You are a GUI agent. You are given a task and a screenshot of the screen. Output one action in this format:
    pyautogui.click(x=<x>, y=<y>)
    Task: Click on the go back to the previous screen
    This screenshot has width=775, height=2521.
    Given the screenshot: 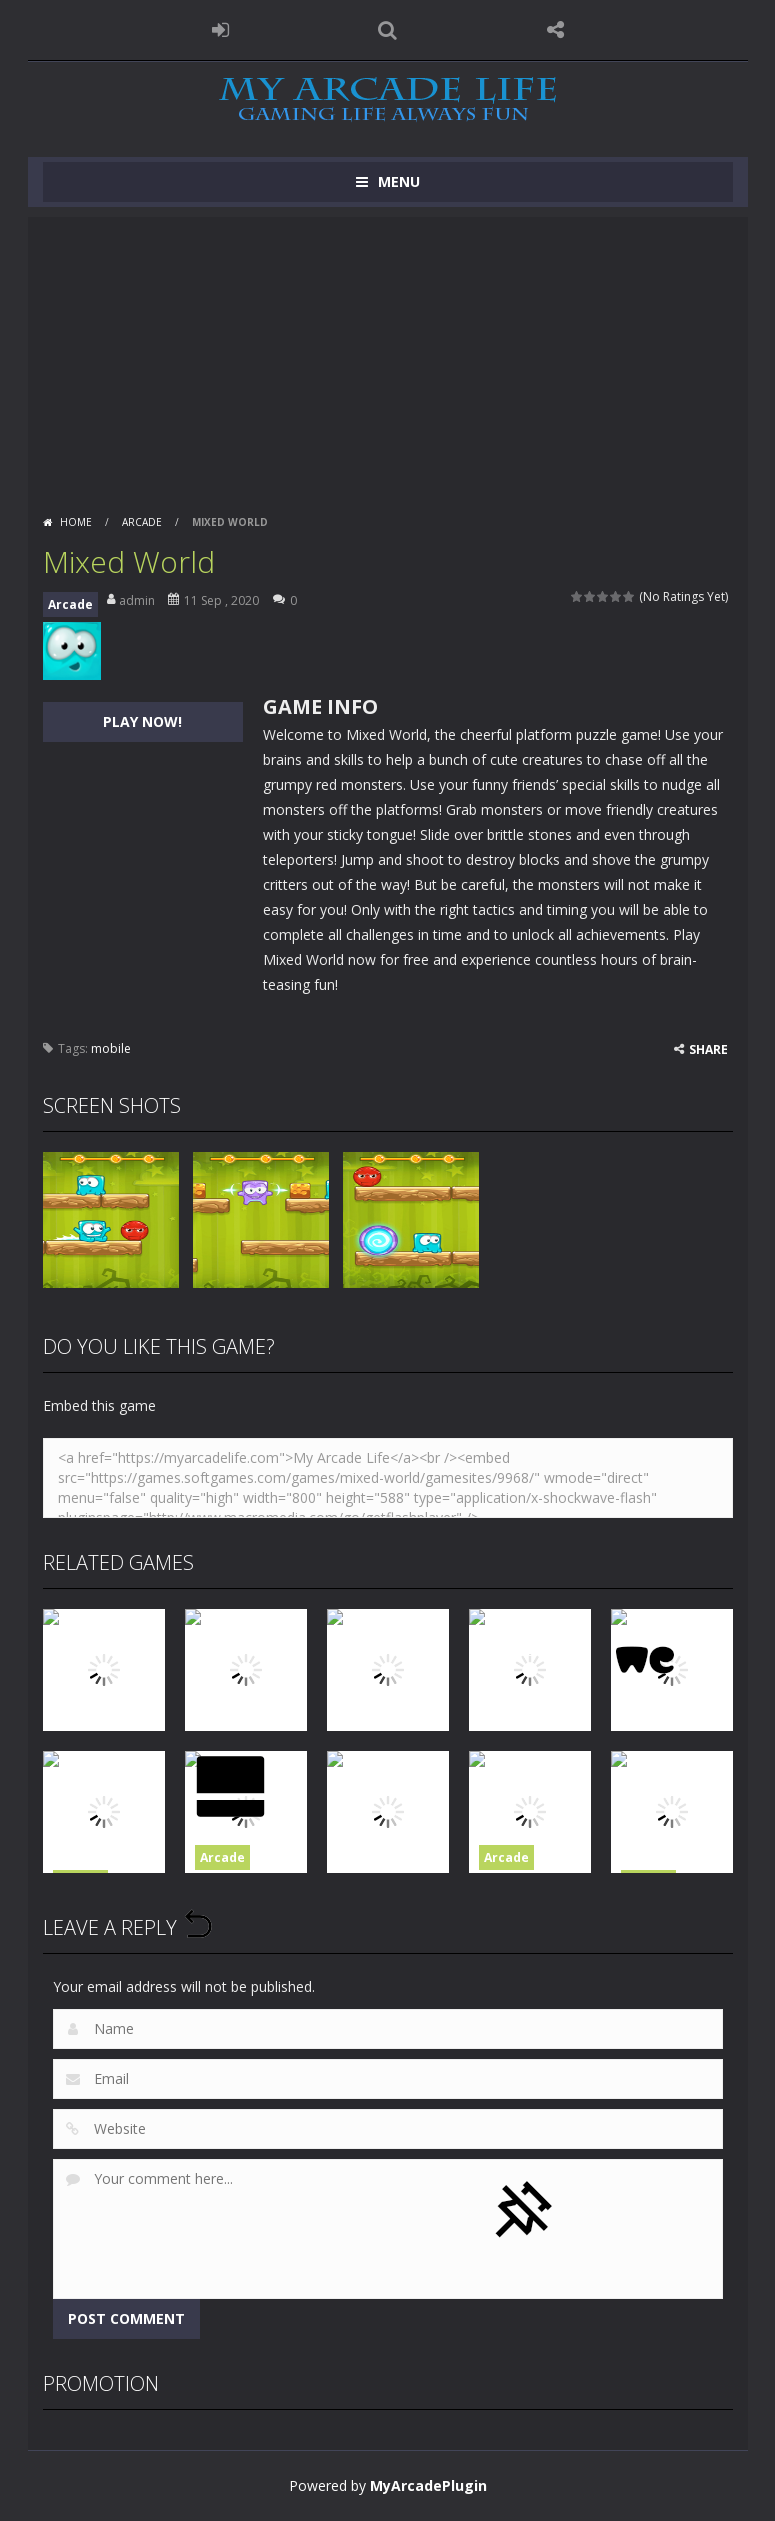 What is the action you would take?
    pyautogui.click(x=199, y=1925)
    